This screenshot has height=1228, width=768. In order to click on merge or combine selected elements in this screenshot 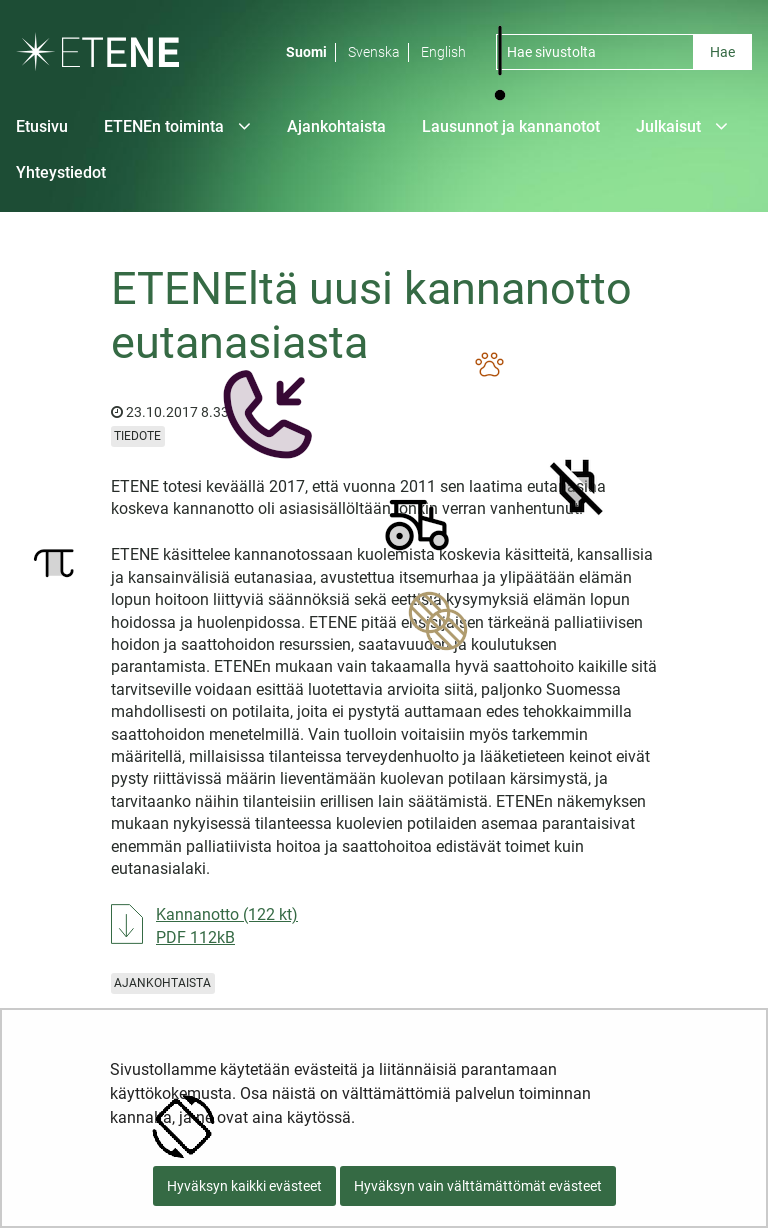, I will do `click(438, 621)`.